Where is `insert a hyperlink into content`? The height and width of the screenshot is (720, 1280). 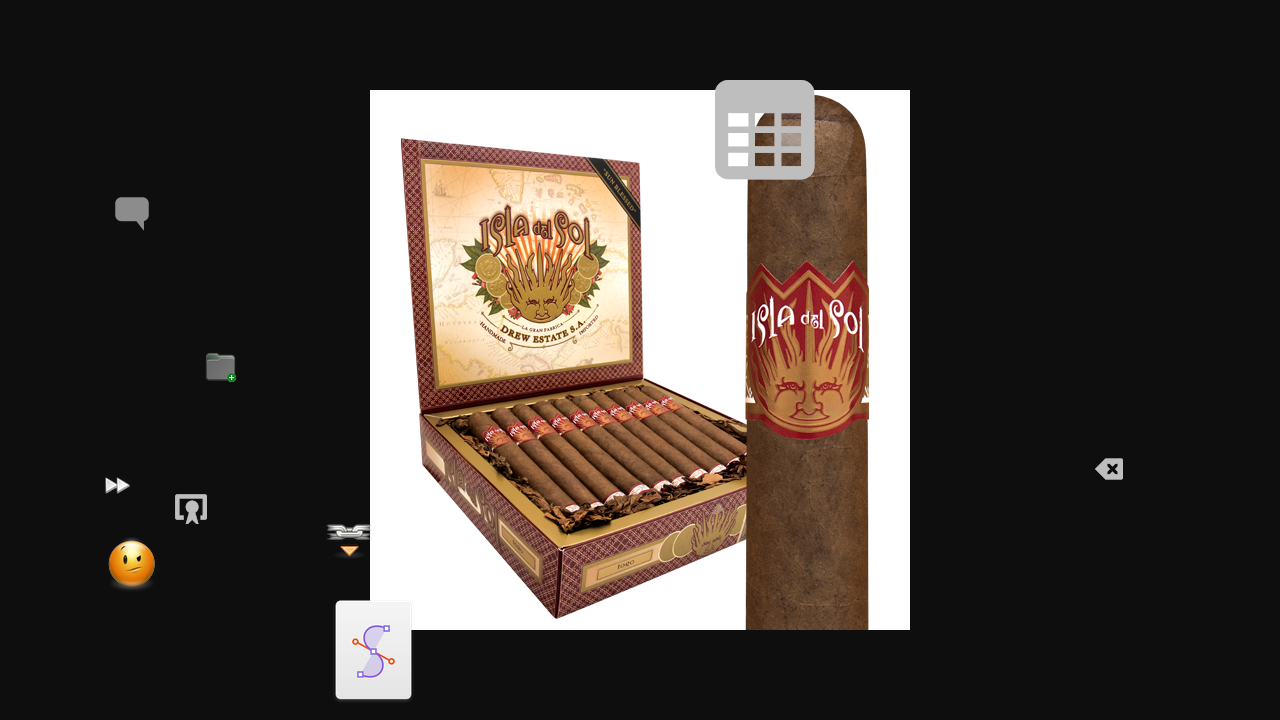 insert a hyperlink into content is located at coordinates (349, 535).